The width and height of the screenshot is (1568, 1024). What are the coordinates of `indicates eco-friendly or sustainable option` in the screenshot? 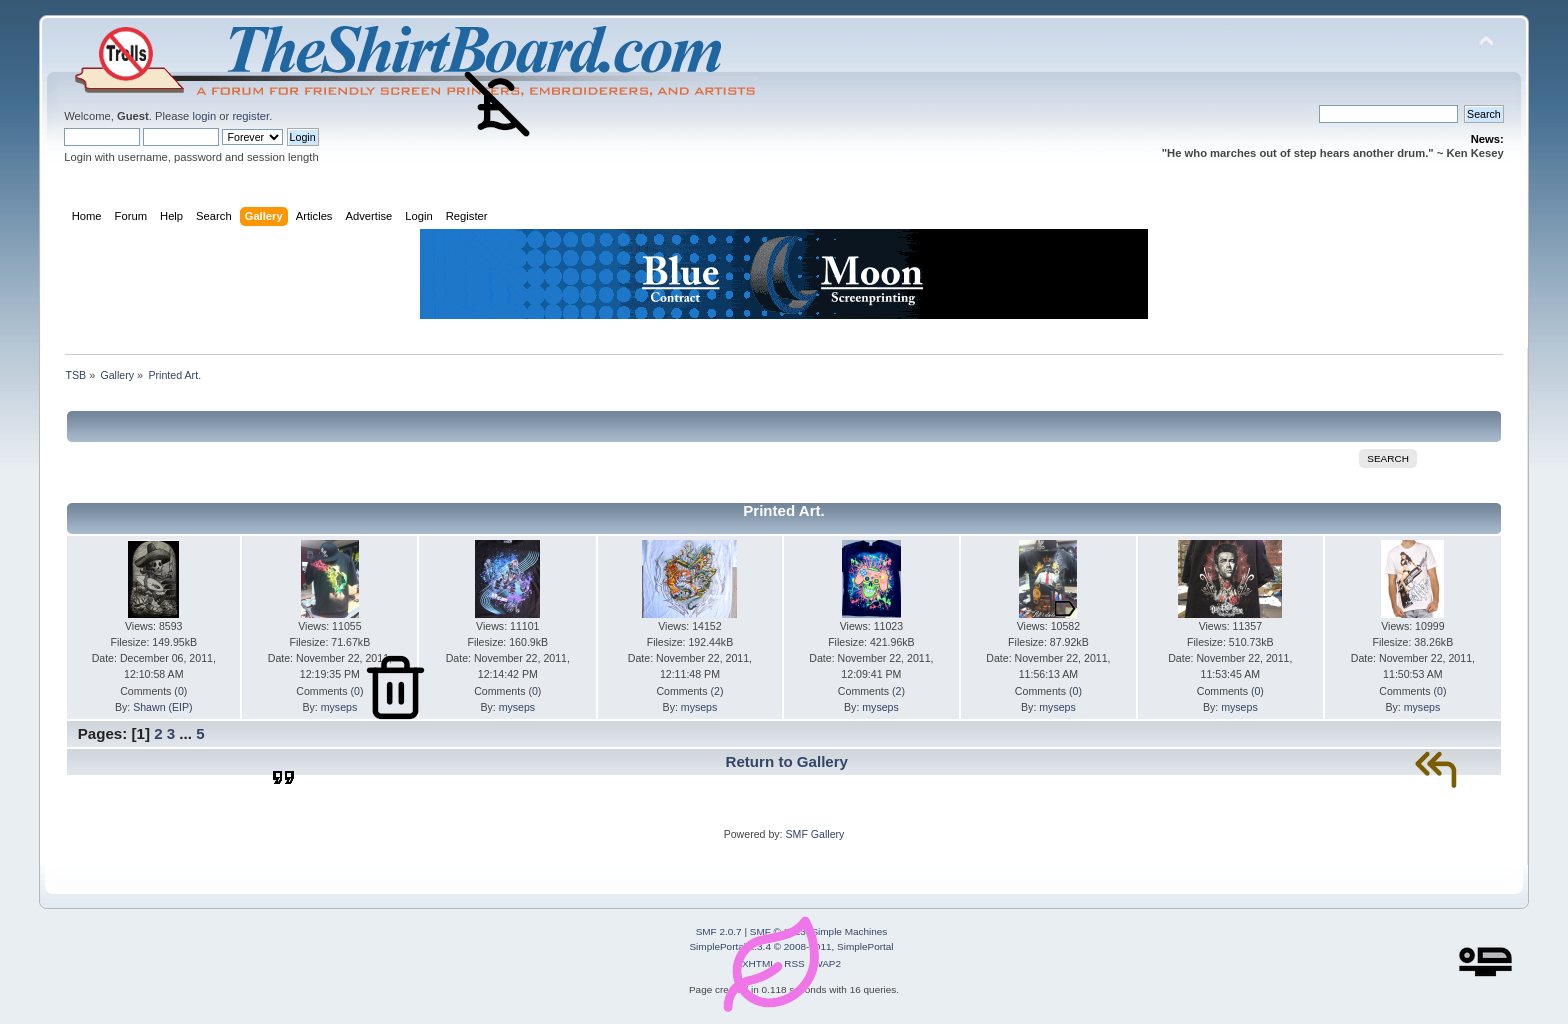 It's located at (773, 966).